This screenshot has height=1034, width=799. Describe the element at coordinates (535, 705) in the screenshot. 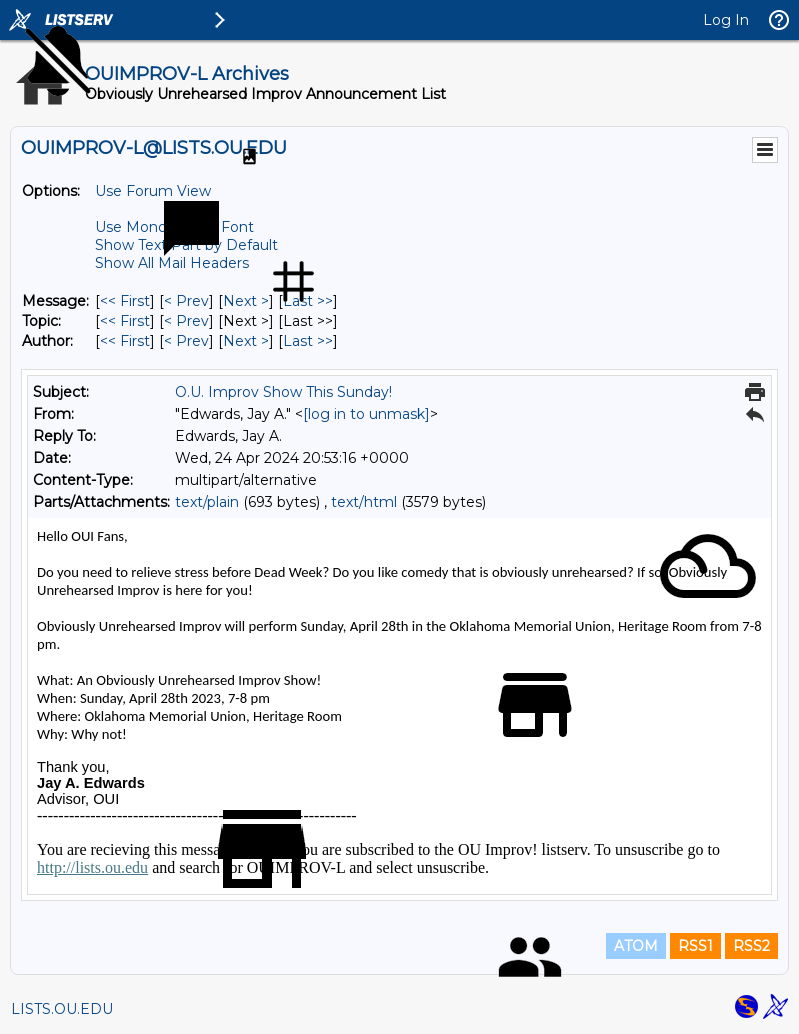

I see `access the store or marketplace` at that location.